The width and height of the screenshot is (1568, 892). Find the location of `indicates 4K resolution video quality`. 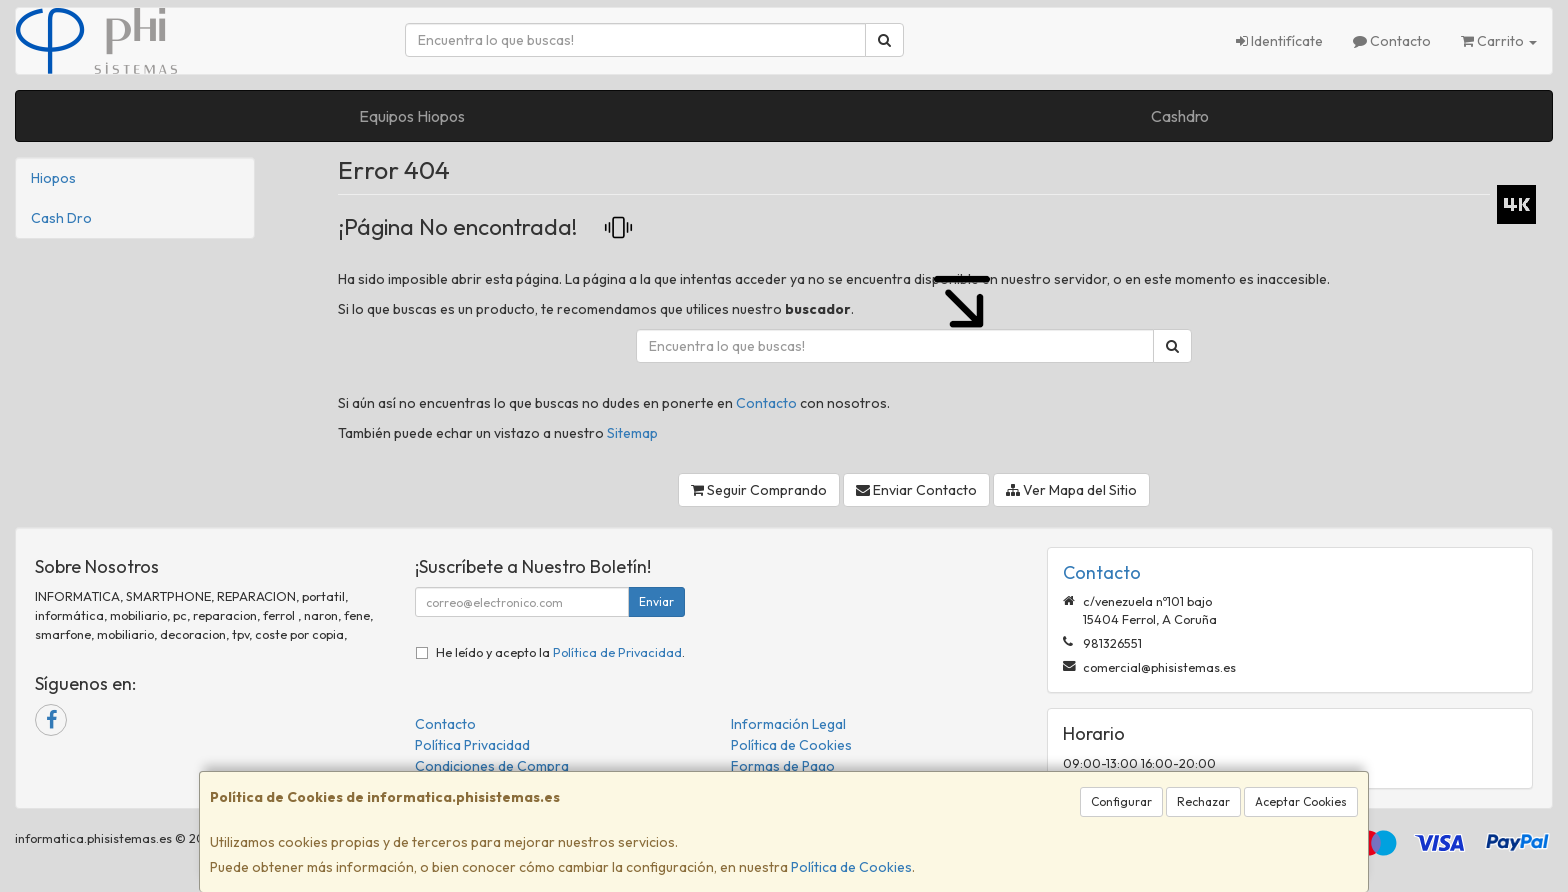

indicates 4K resolution video quality is located at coordinates (1516, 204).